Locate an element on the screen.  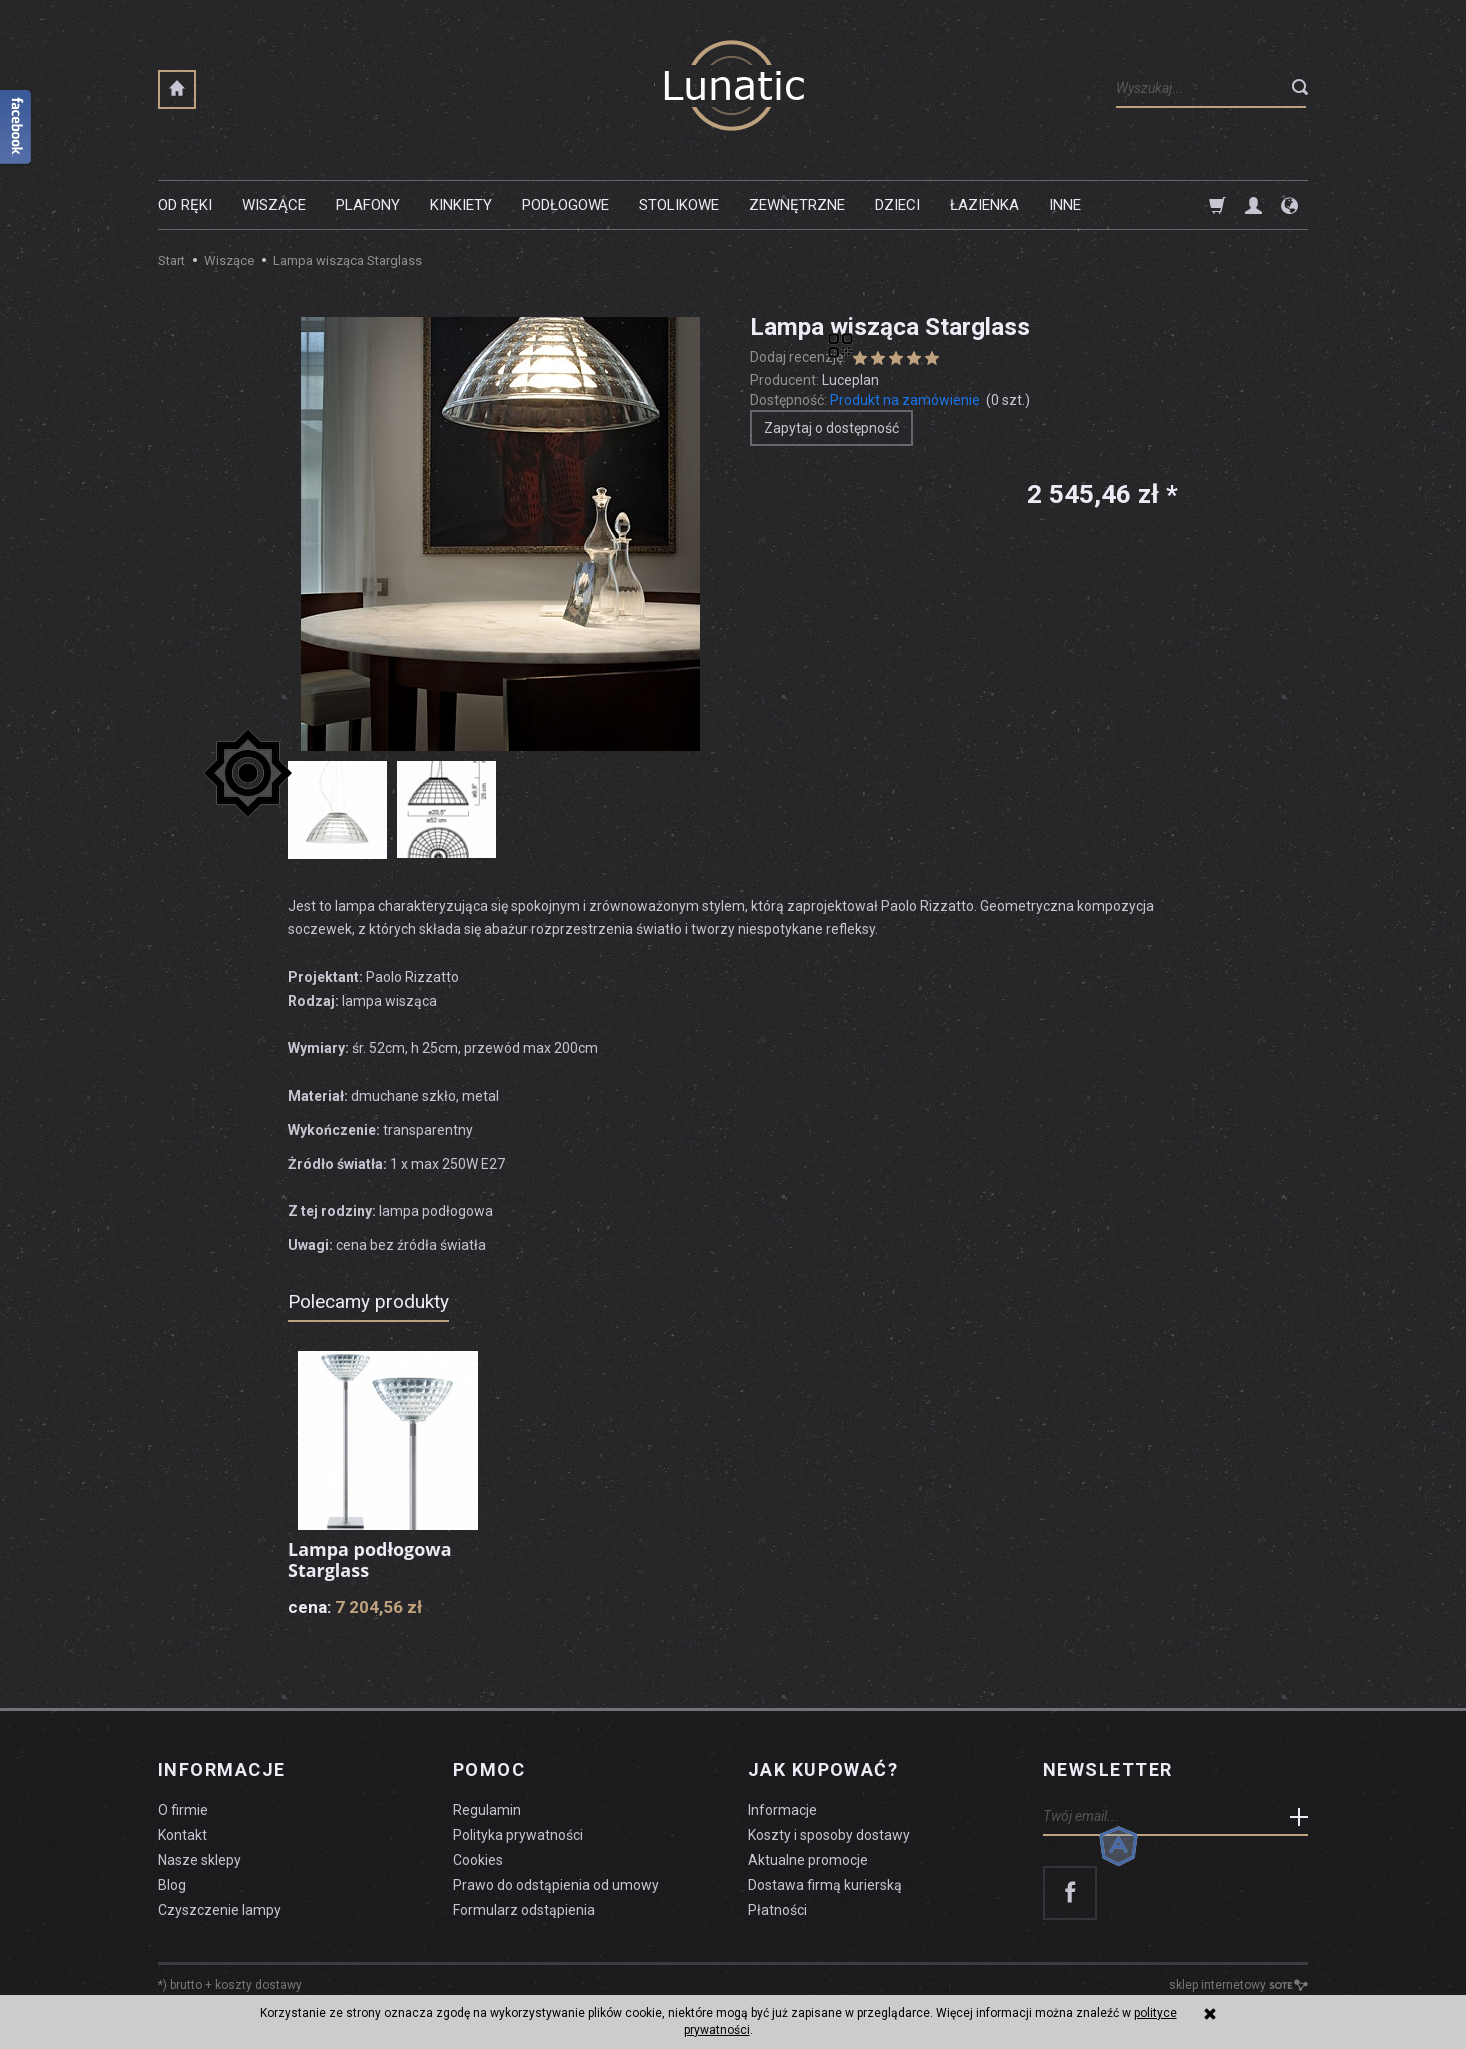
scan or generate a QR code is located at coordinates (840, 345).